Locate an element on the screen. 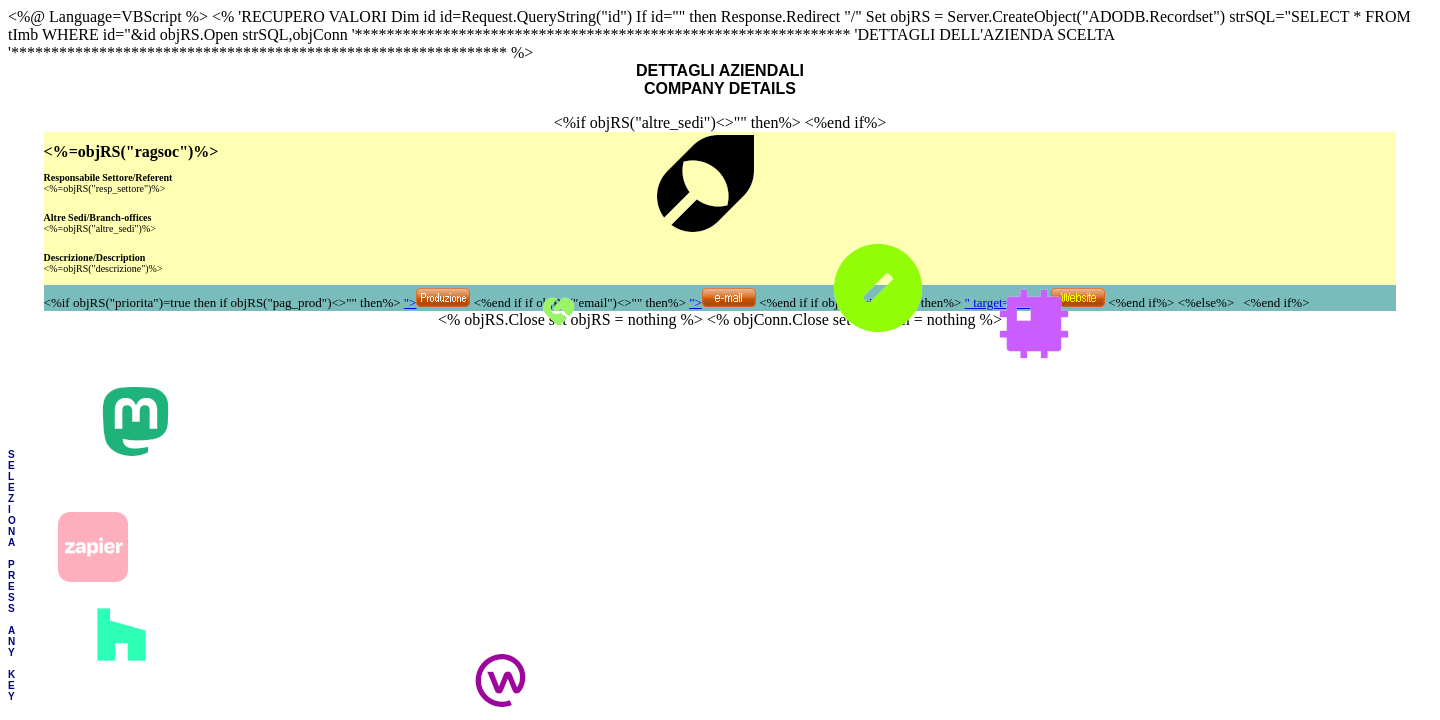 The width and height of the screenshot is (1440, 720). open Zapier automation platform is located at coordinates (93, 547).